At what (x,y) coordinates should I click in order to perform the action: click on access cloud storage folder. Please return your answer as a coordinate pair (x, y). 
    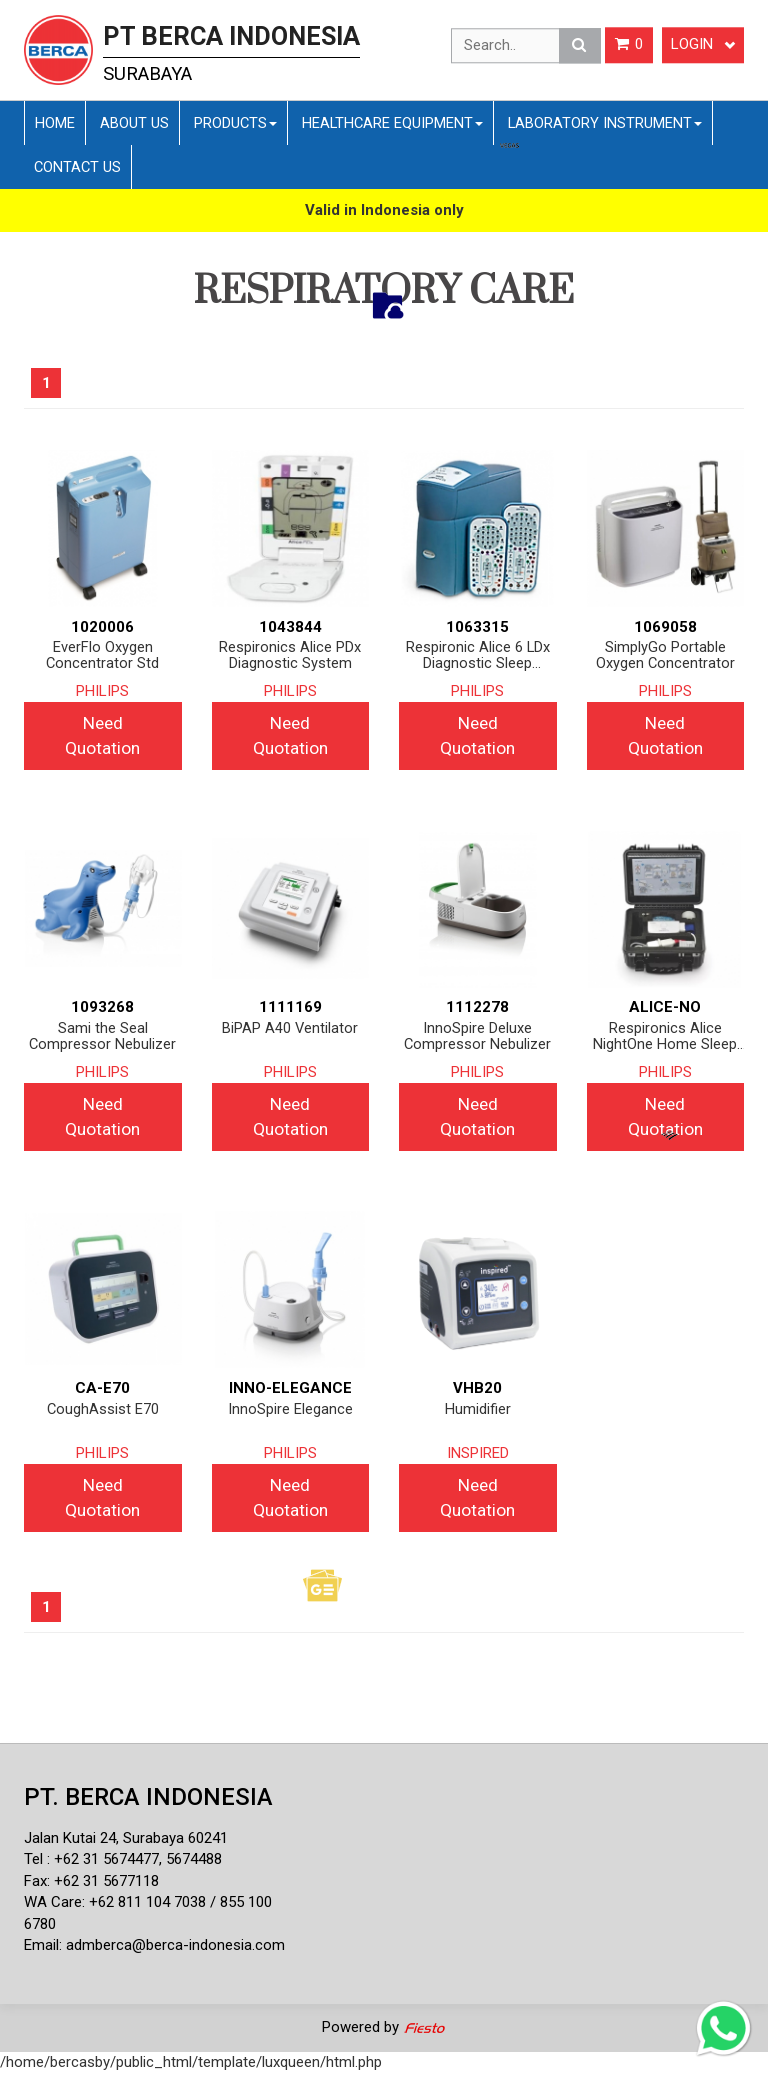
    Looking at the image, I should click on (387, 305).